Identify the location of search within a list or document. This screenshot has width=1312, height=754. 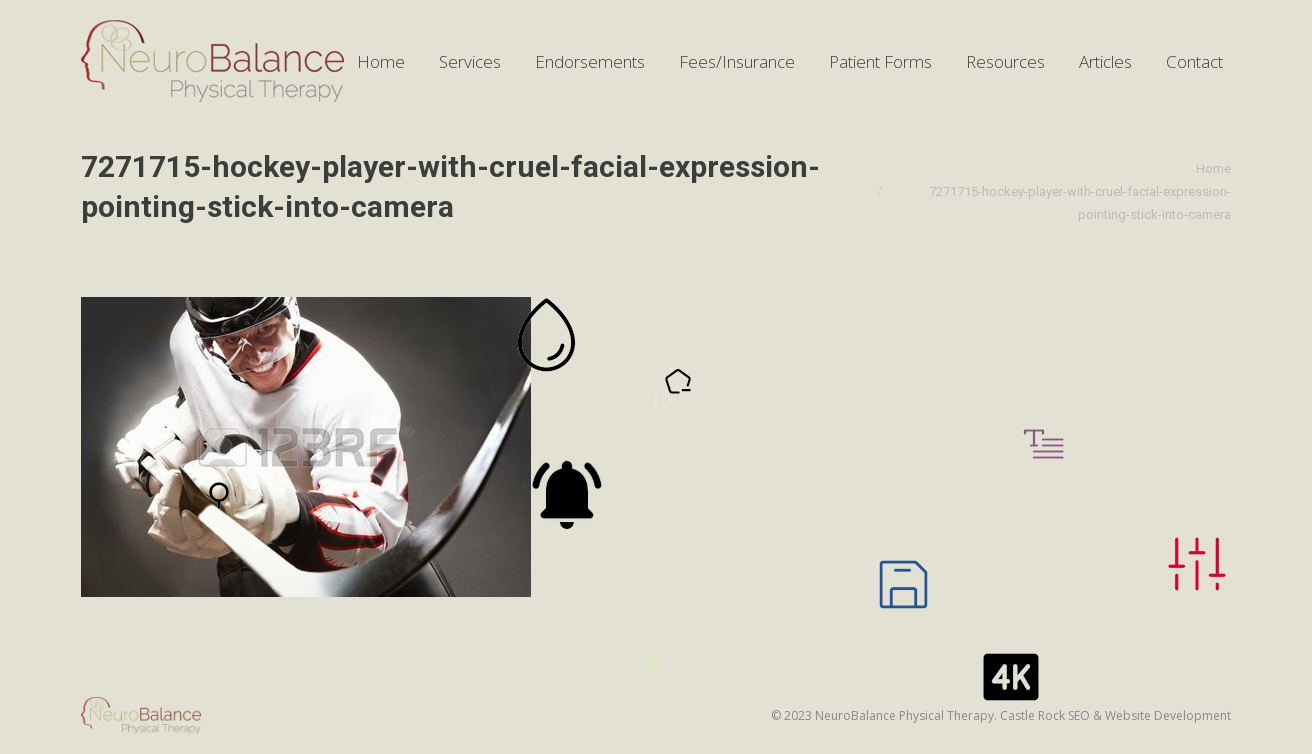
(652, 662).